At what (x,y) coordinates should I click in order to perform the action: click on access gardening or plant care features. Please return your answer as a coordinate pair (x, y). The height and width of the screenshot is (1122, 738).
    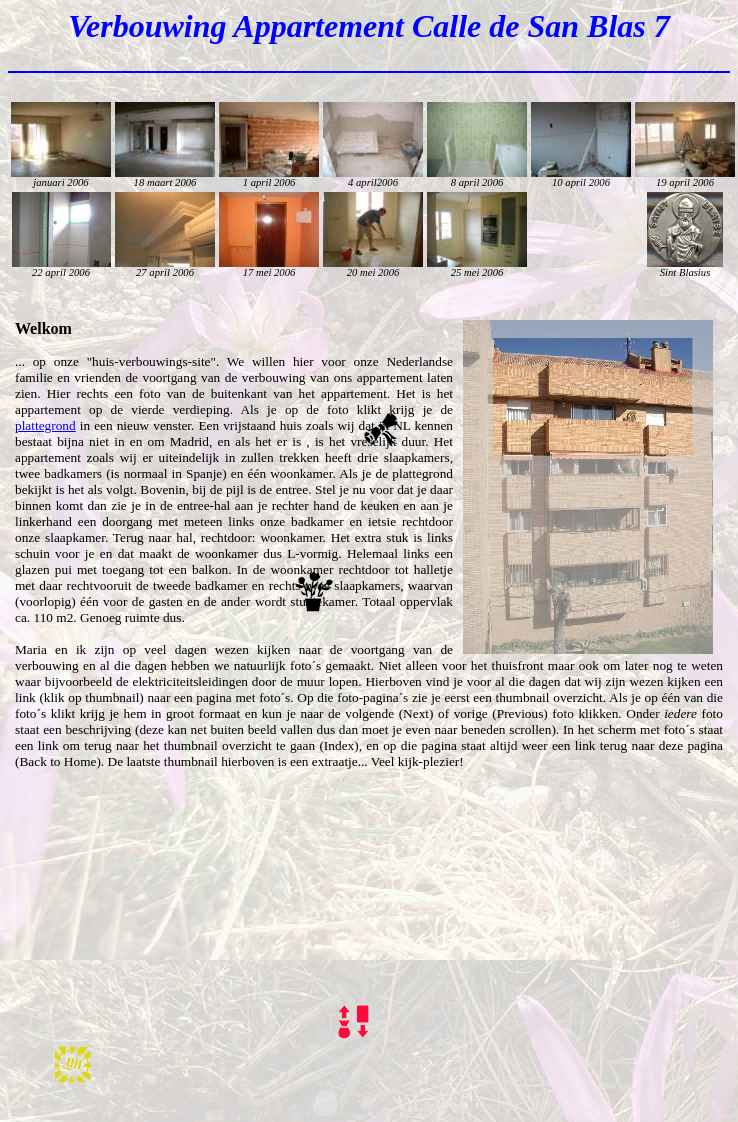
    Looking at the image, I should click on (313, 591).